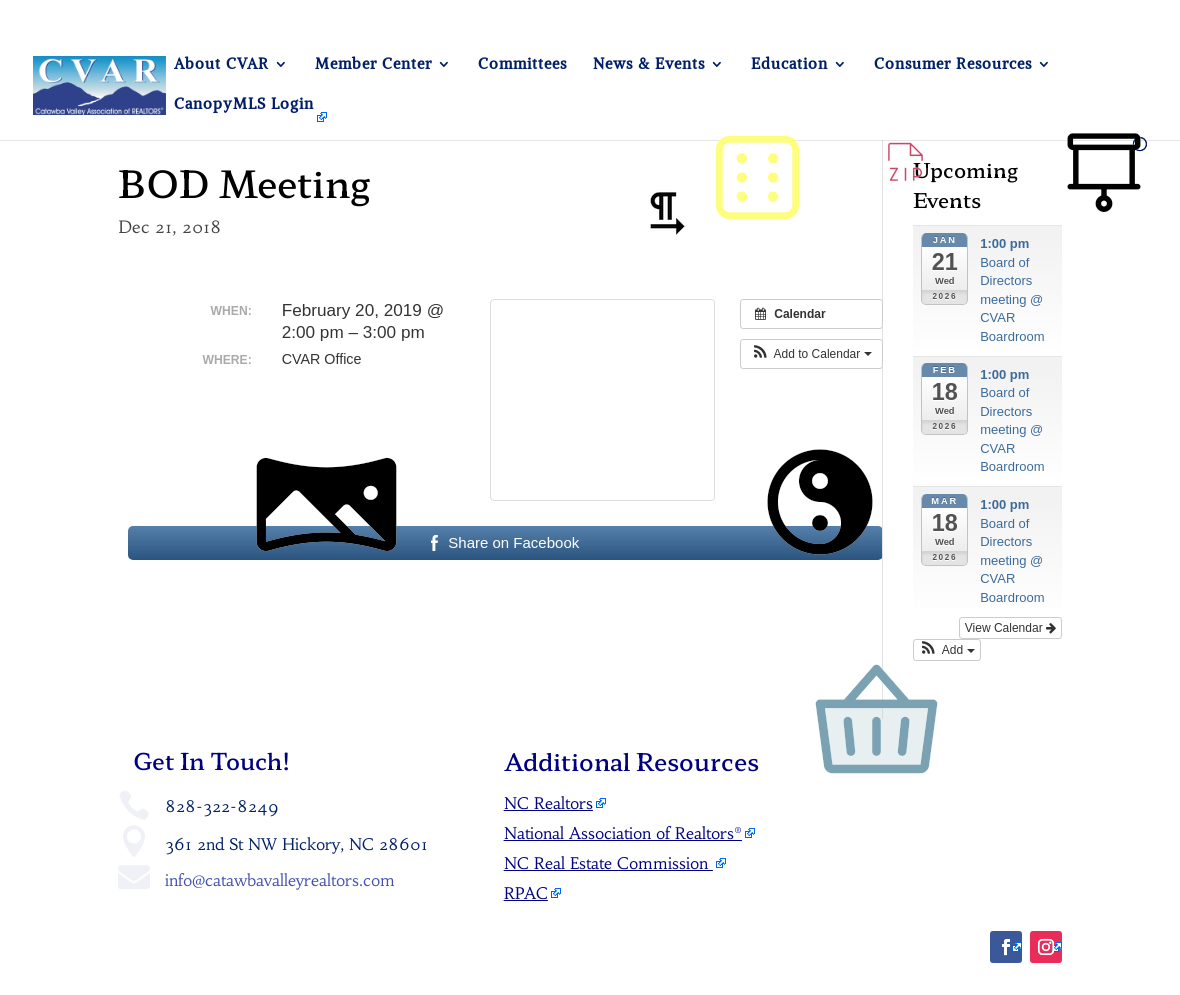 The height and width of the screenshot is (995, 1180). I want to click on compress or archive files into a zip folder, so click(905, 163).